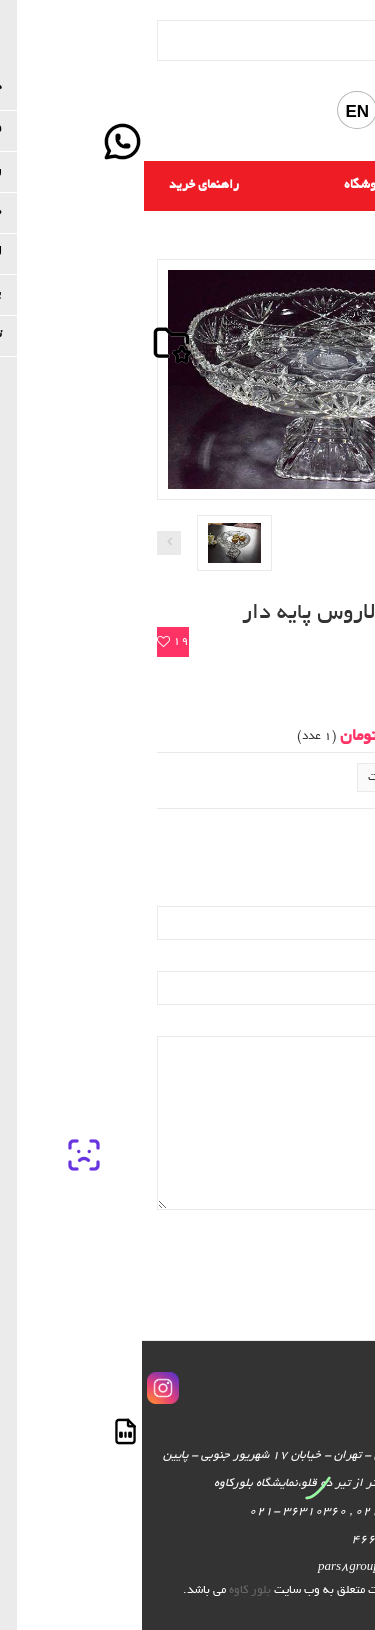 Image resolution: width=375 pixels, height=1630 pixels. What do you see at coordinates (84, 1155) in the screenshot?
I see `face id authentication failed` at bounding box center [84, 1155].